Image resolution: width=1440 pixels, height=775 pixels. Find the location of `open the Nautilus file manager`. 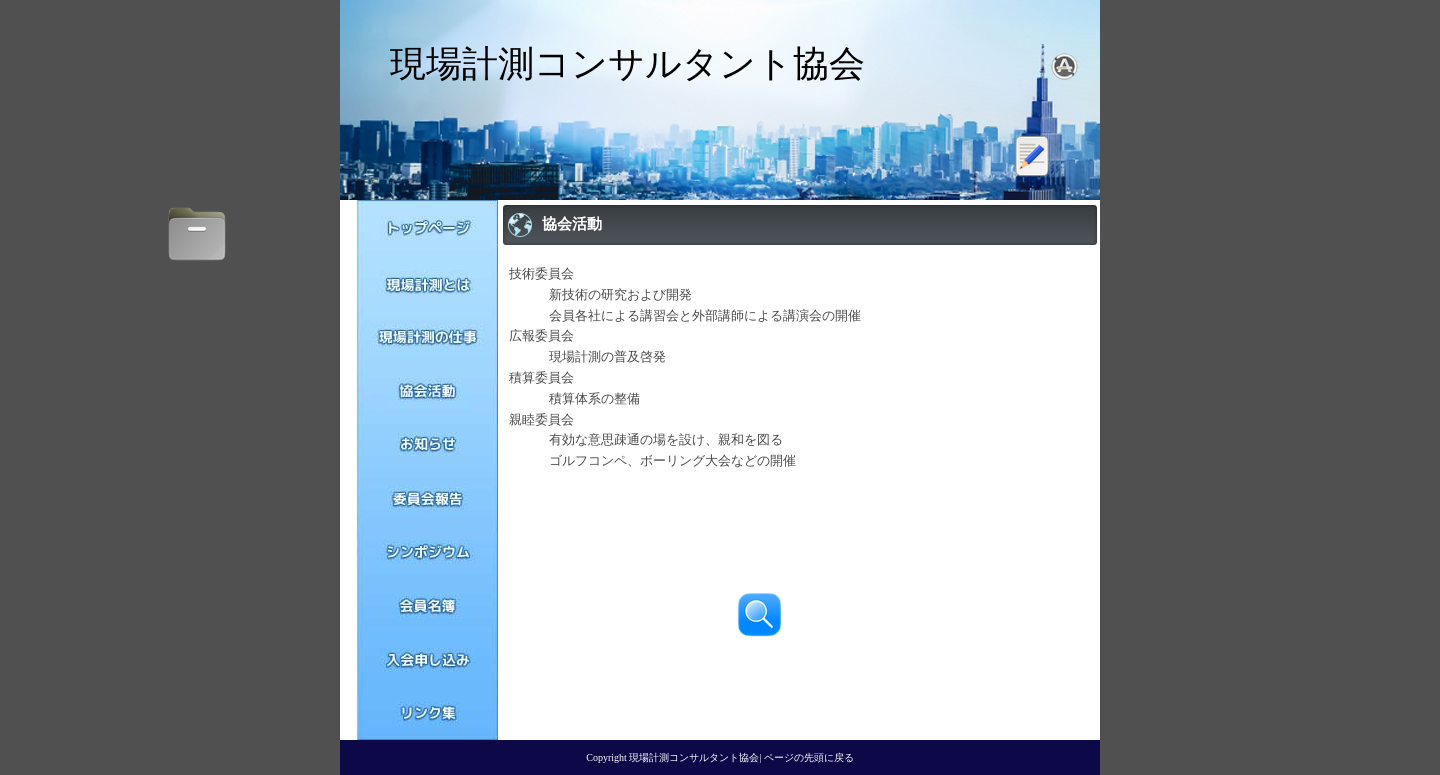

open the Nautilus file manager is located at coordinates (197, 234).